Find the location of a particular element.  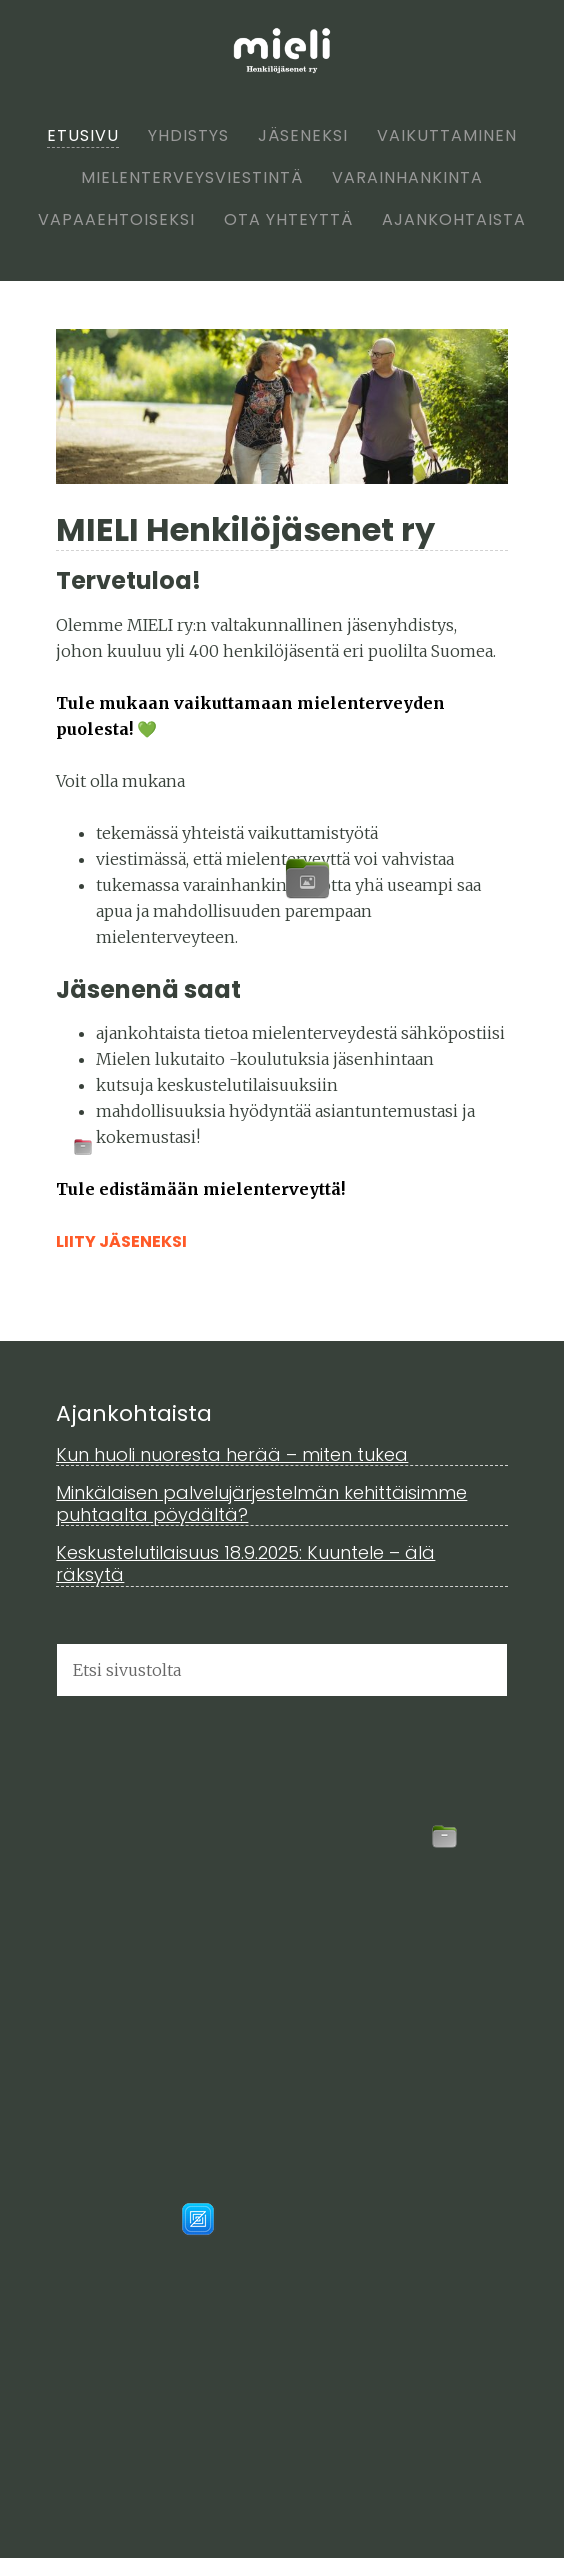

open the file manager is located at coordinates (444, 1836).